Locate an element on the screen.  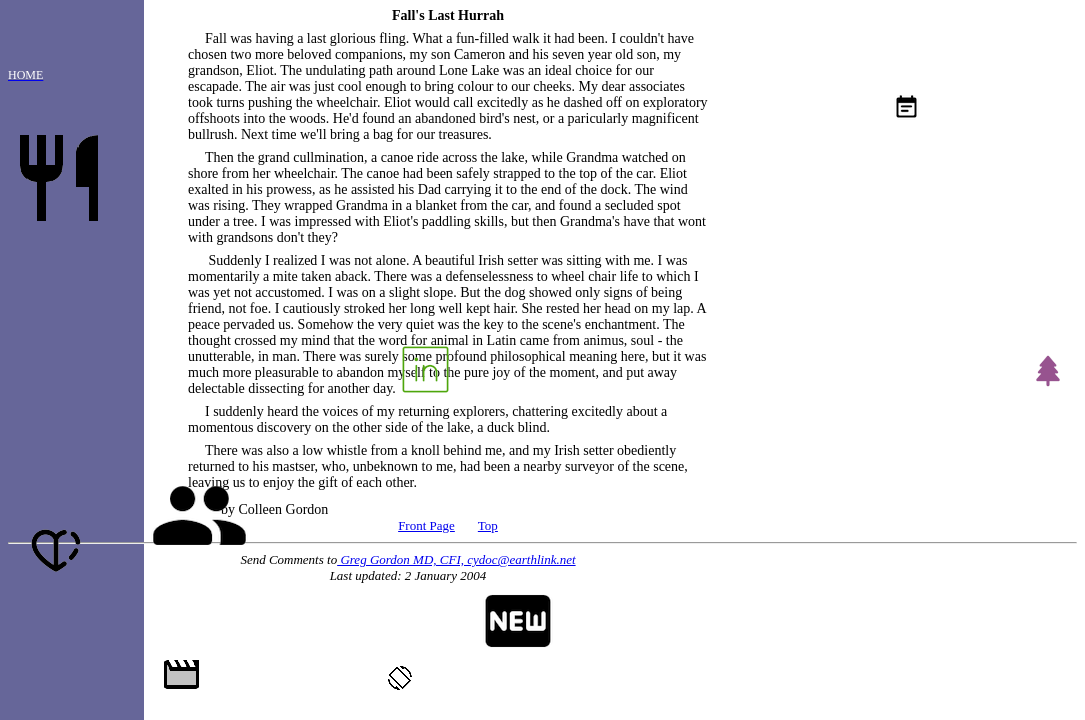
open LinkedIn profile or page is located at coordinates (425, 369).